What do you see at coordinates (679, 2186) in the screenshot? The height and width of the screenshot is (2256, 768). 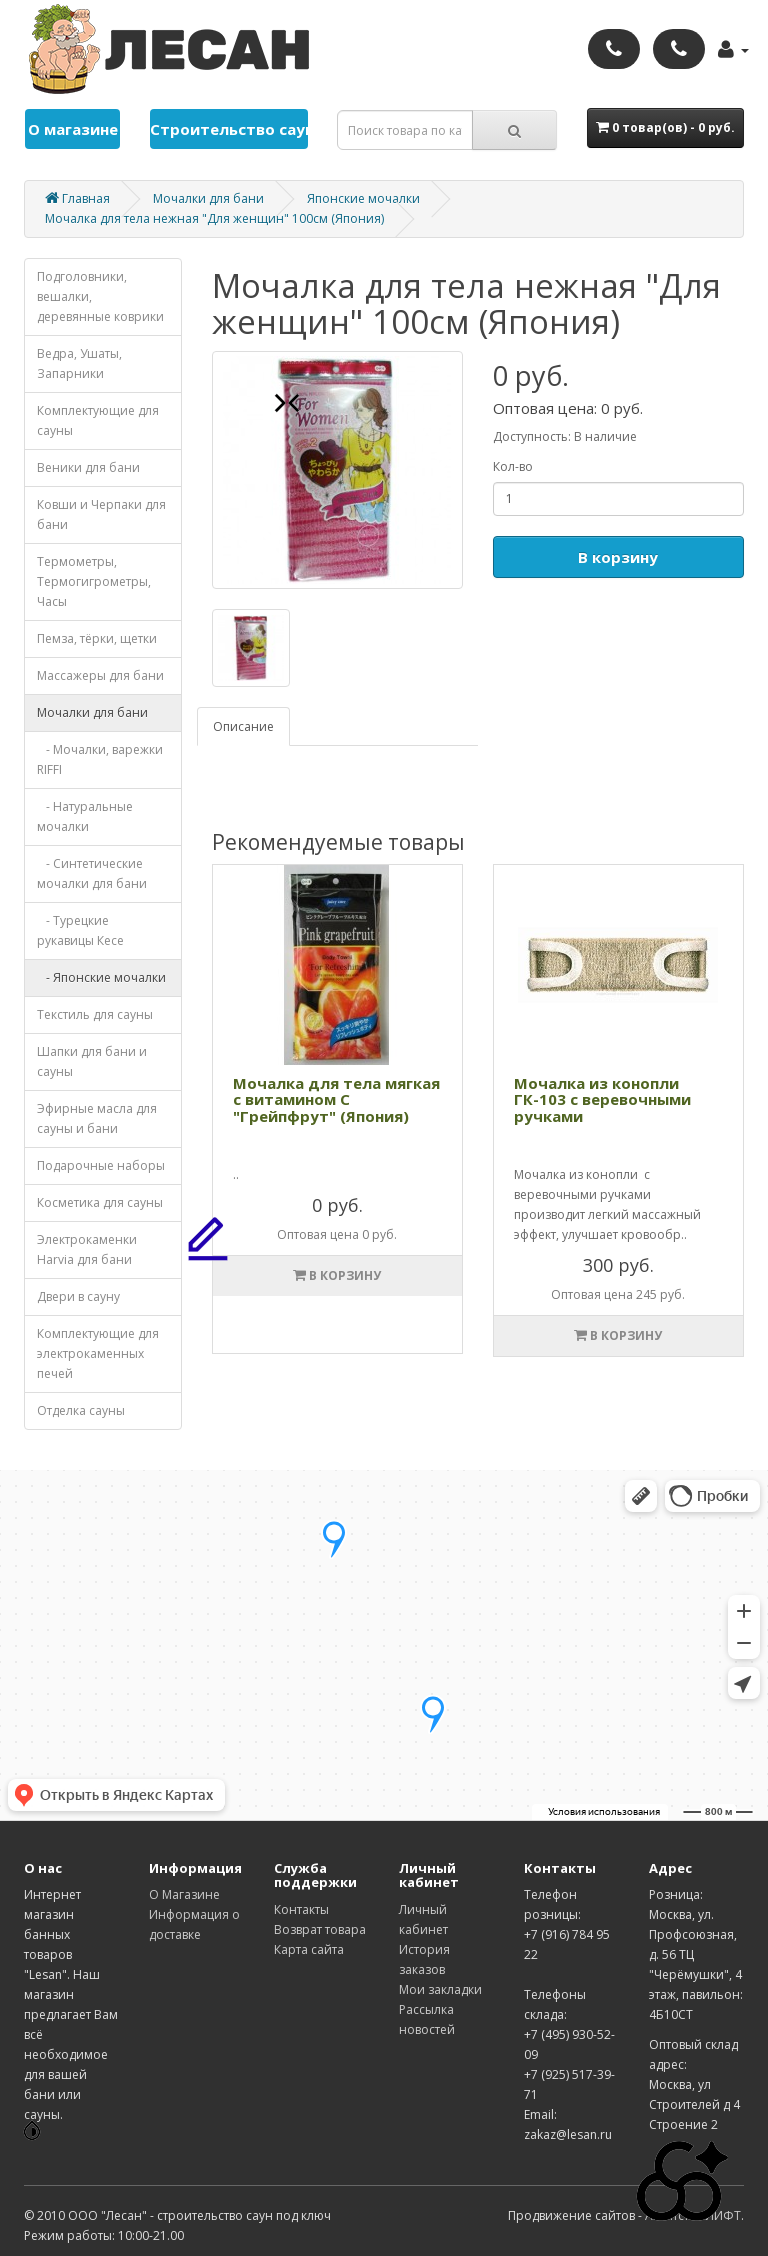 I see `apply AI-powered color filters to an image` at bounding box center [679, 2186].